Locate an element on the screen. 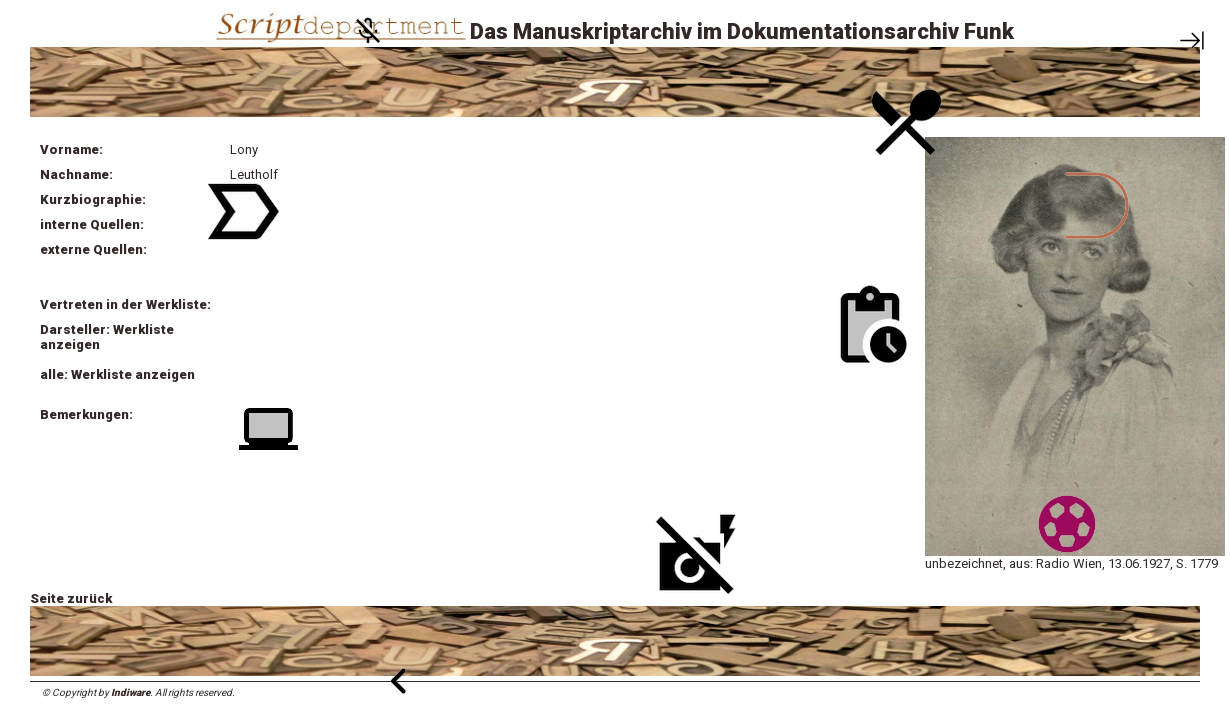  access football or soccer content is located at coordinates (1067, 524).